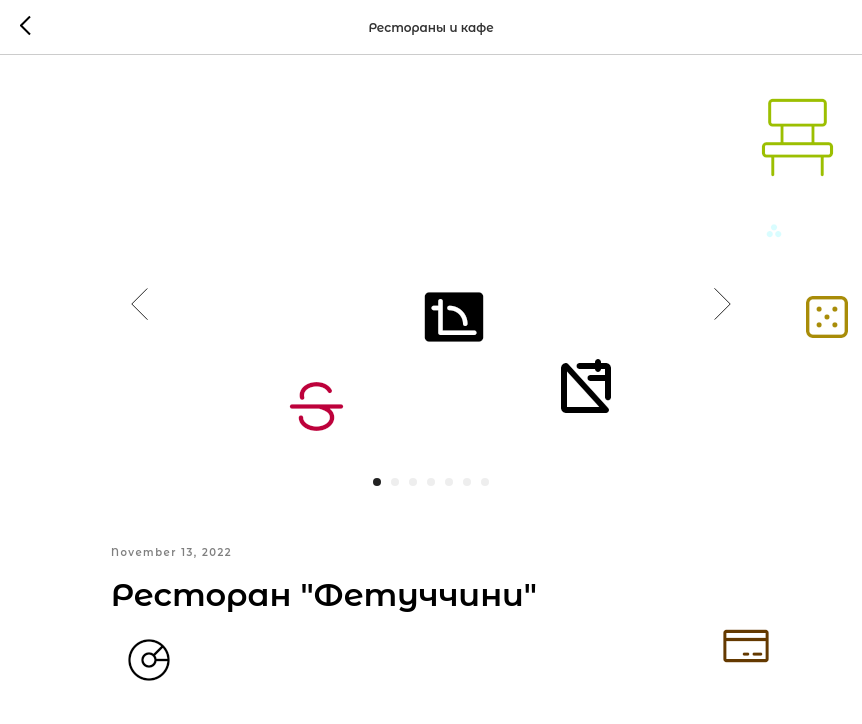 This screenshot has height=724, width=862. What do you see at coordinates (149, 660) in the screenshot?
I see `play or access audio/music files` at bounding box center [149, 660].